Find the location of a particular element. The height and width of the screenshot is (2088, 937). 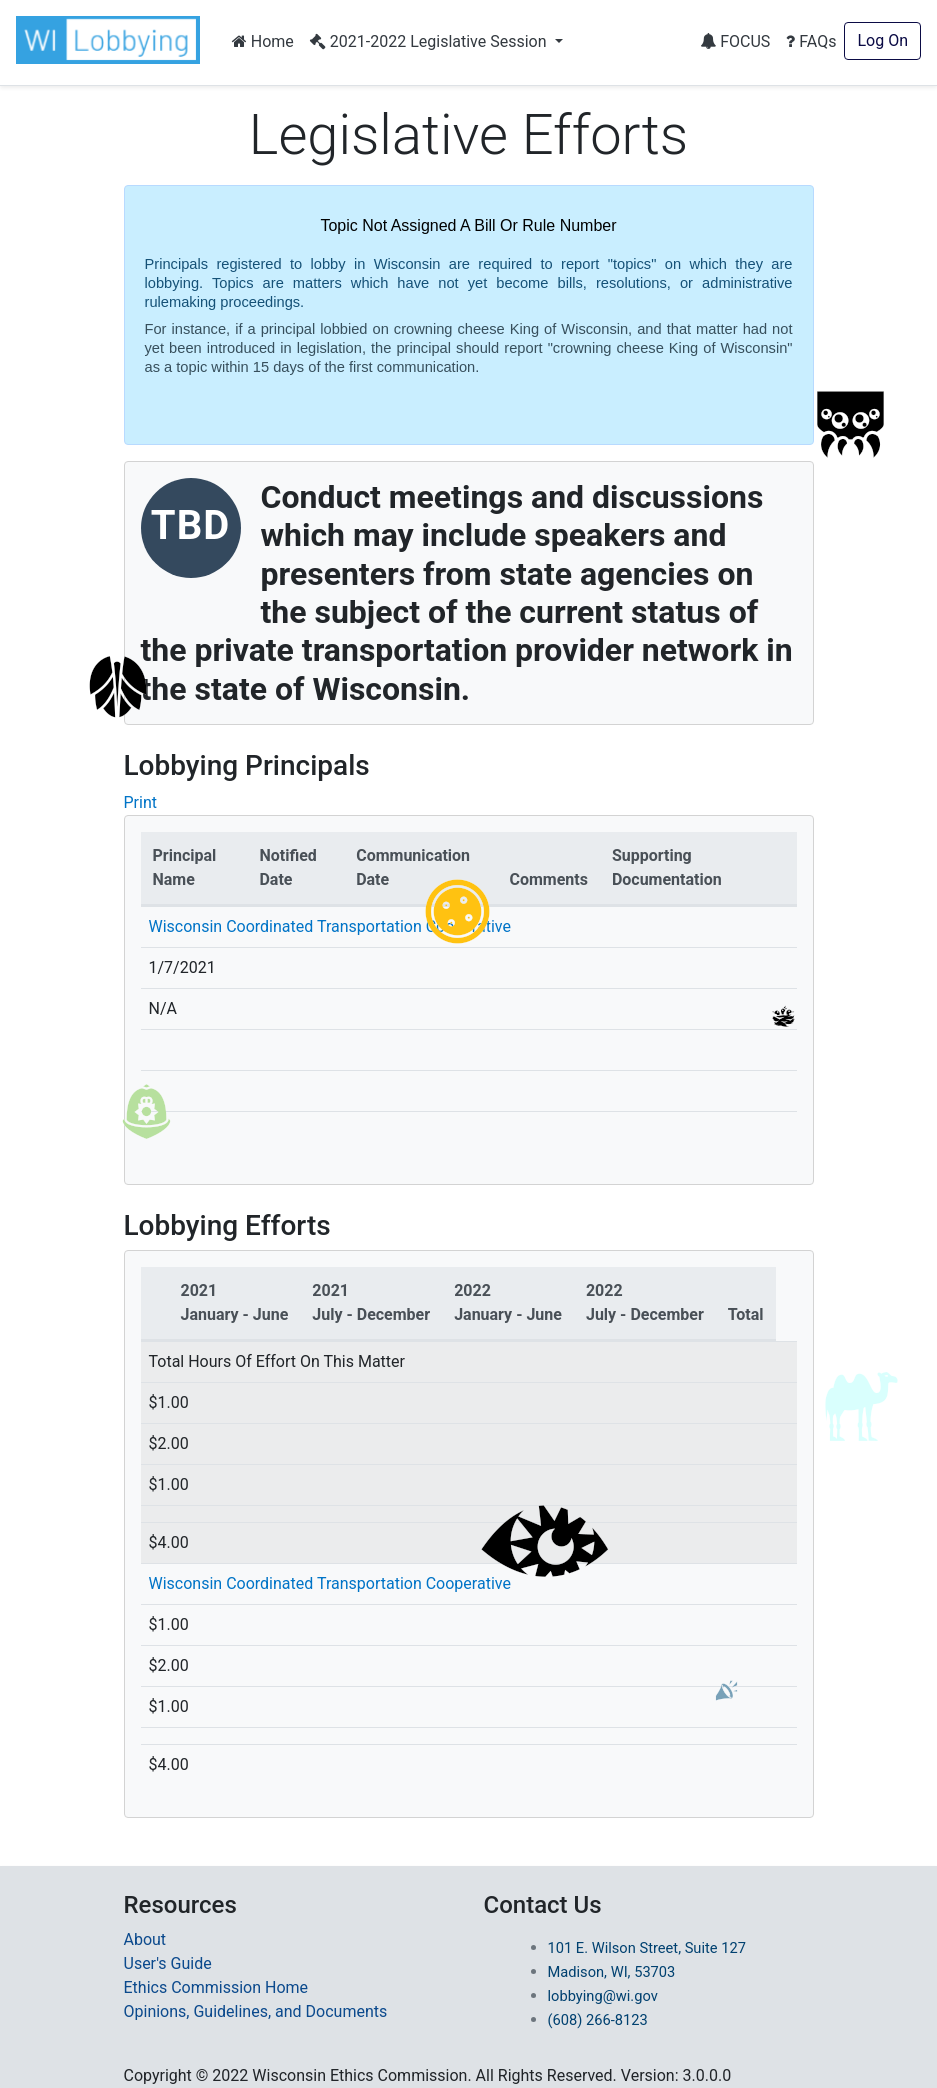

open a loot crate or mystery item is located at coordinates (117, 686).